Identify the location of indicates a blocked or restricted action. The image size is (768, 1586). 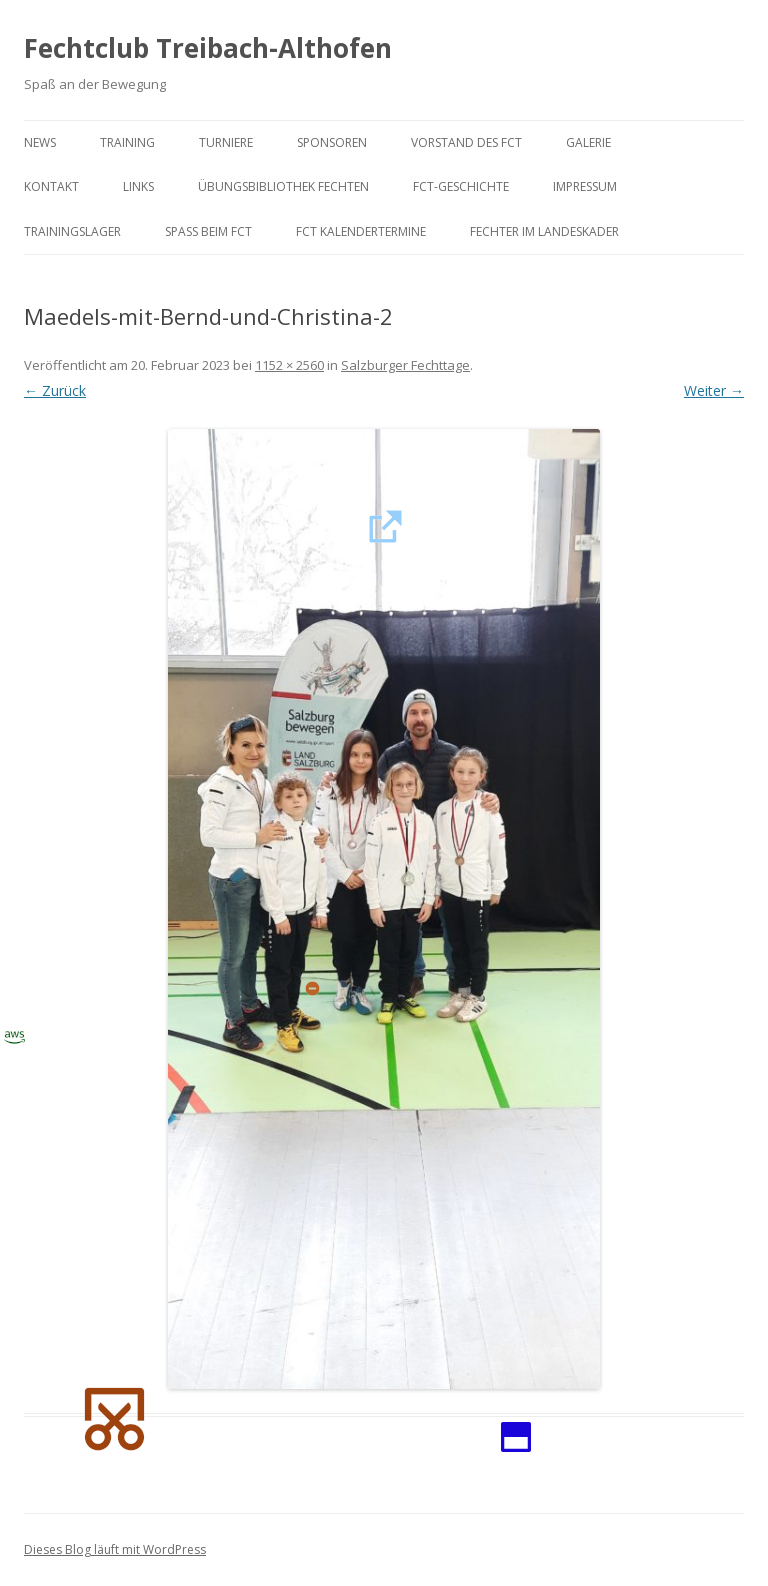
(312, 988).